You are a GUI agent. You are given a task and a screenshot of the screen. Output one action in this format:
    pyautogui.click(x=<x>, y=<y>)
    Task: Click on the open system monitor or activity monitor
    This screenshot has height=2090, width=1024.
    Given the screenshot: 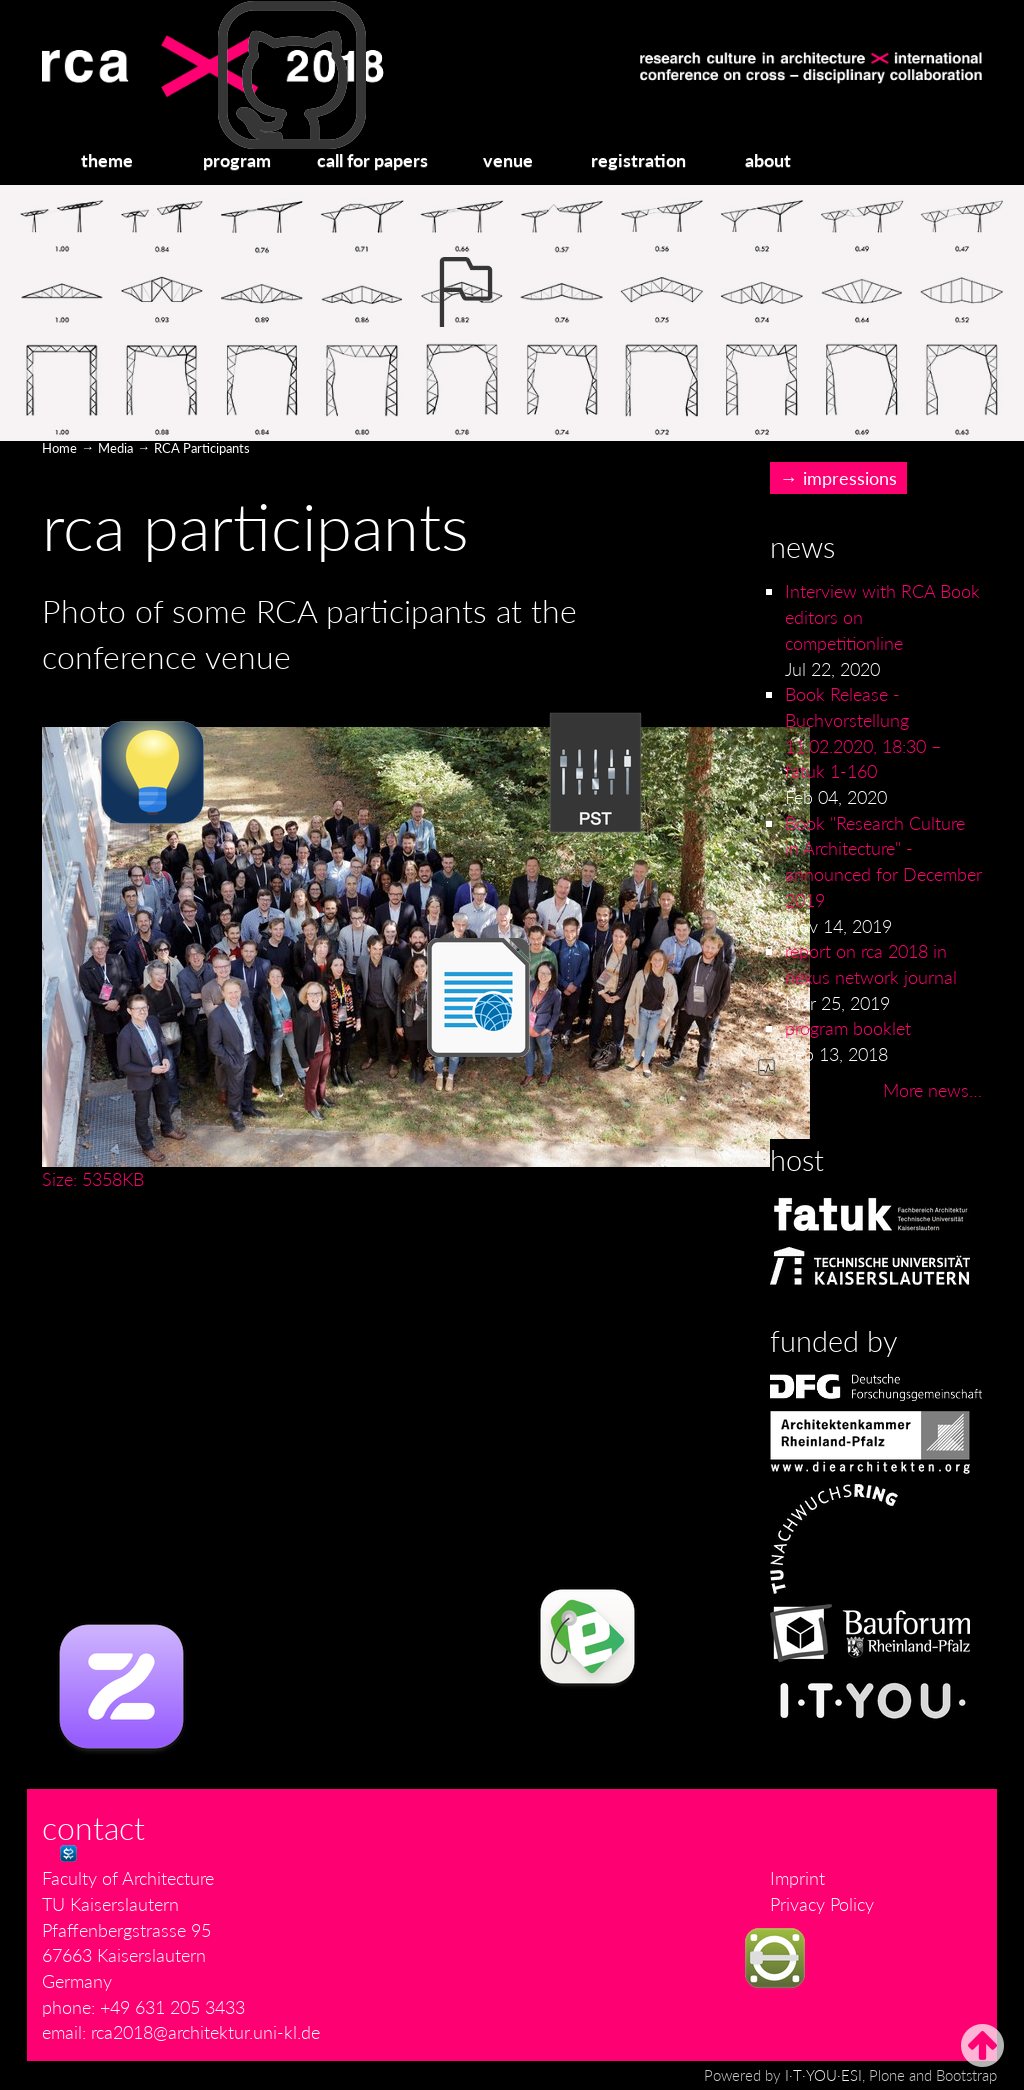 What is the action you would take?
    pyautogui.click(x=766, y=1067)
    